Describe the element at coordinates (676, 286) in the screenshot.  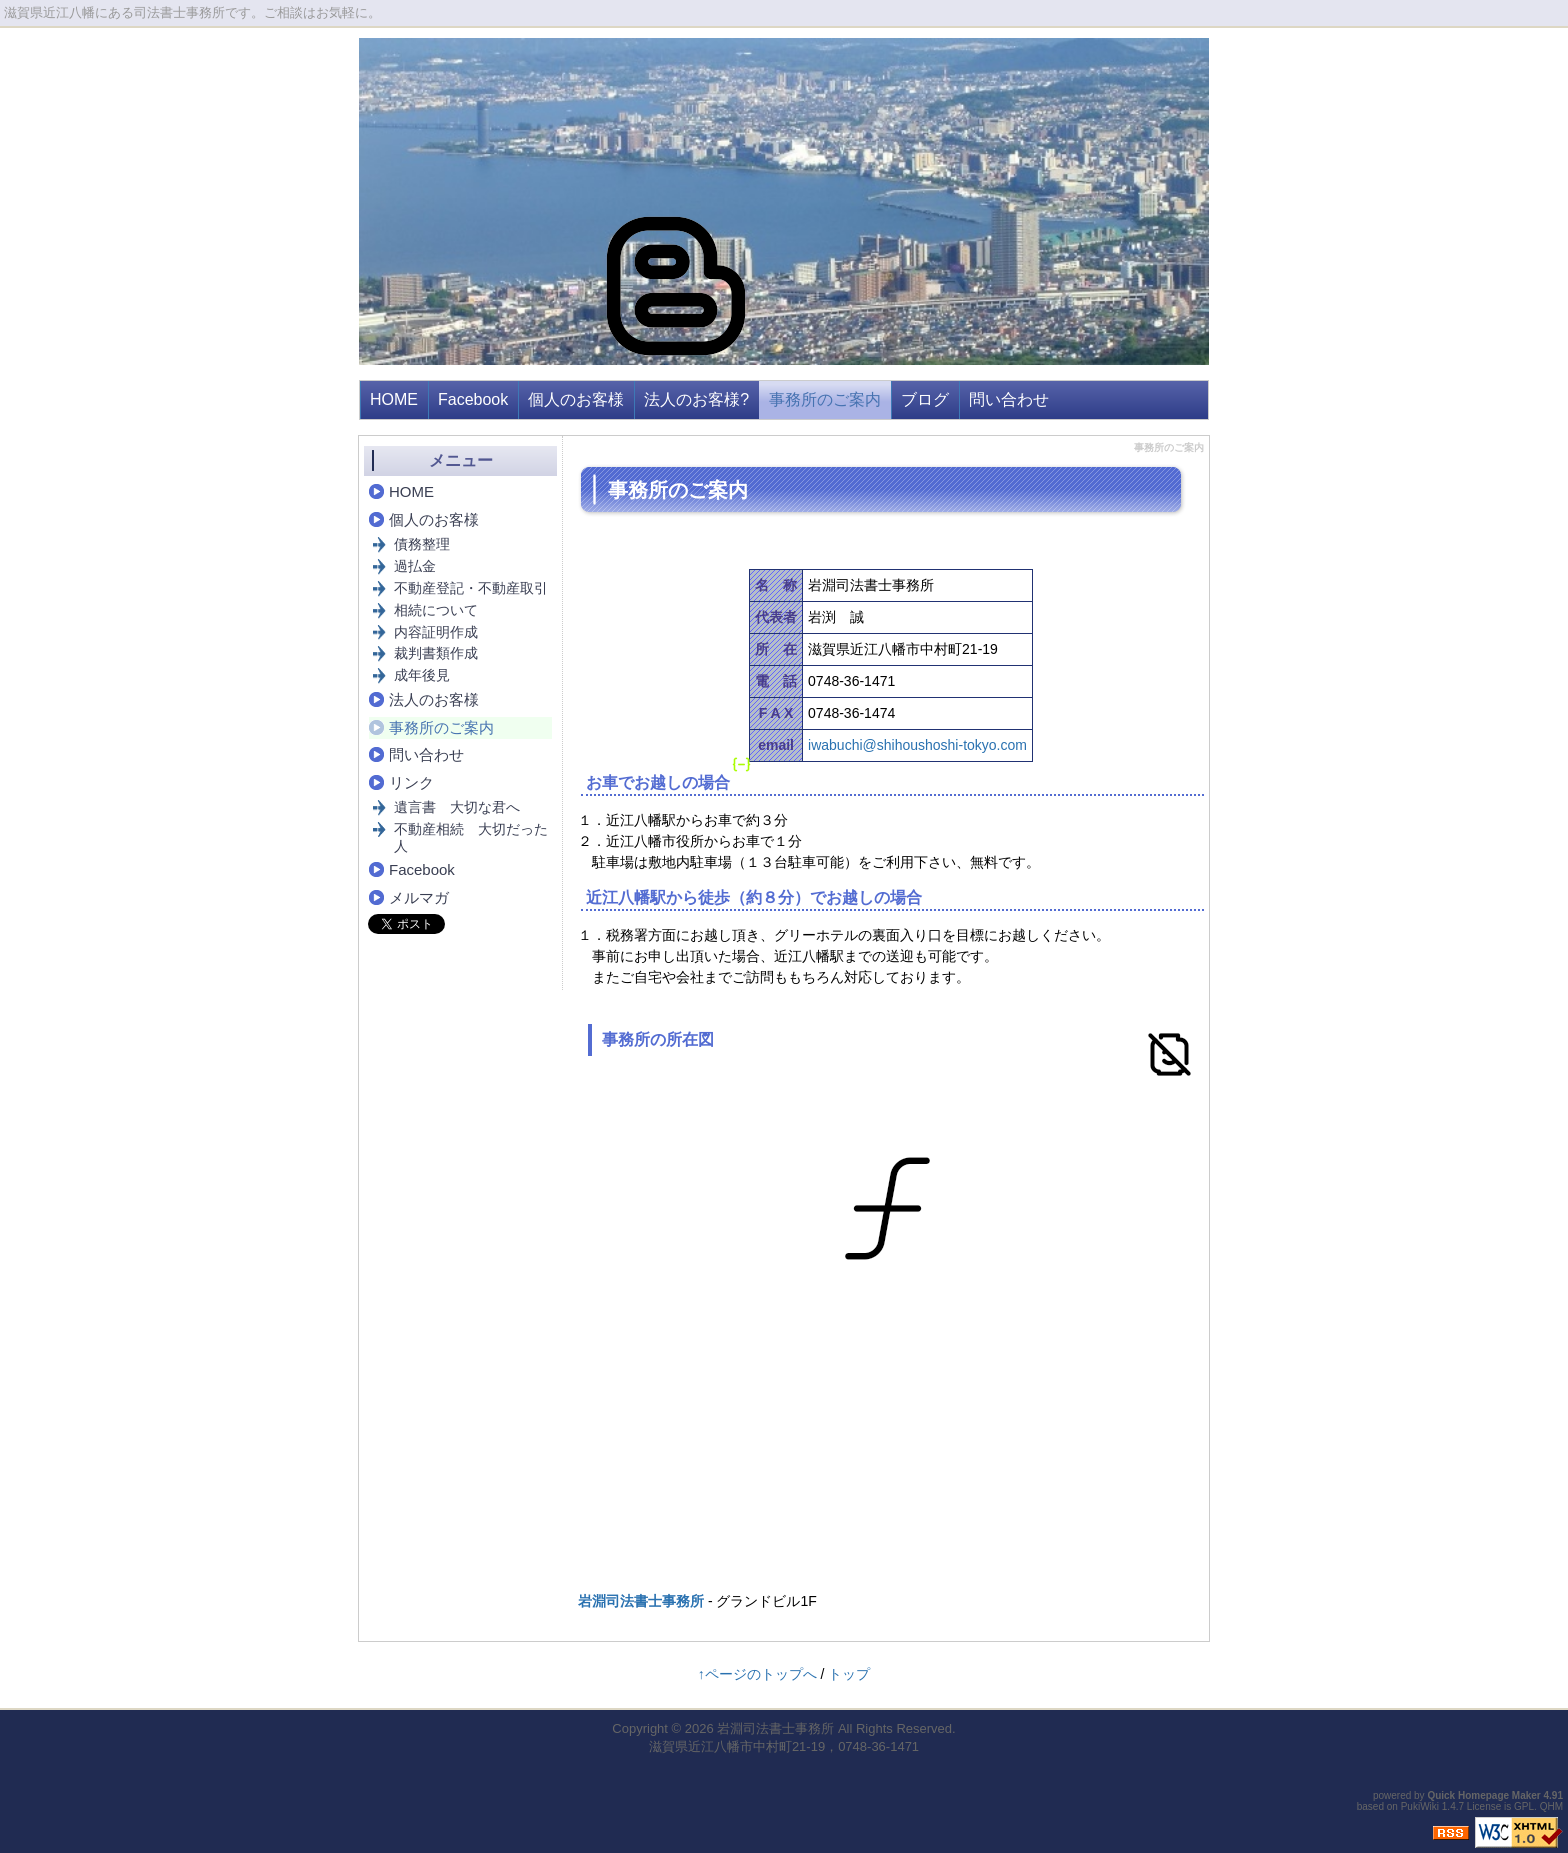
I see `open blogger app` at that location.